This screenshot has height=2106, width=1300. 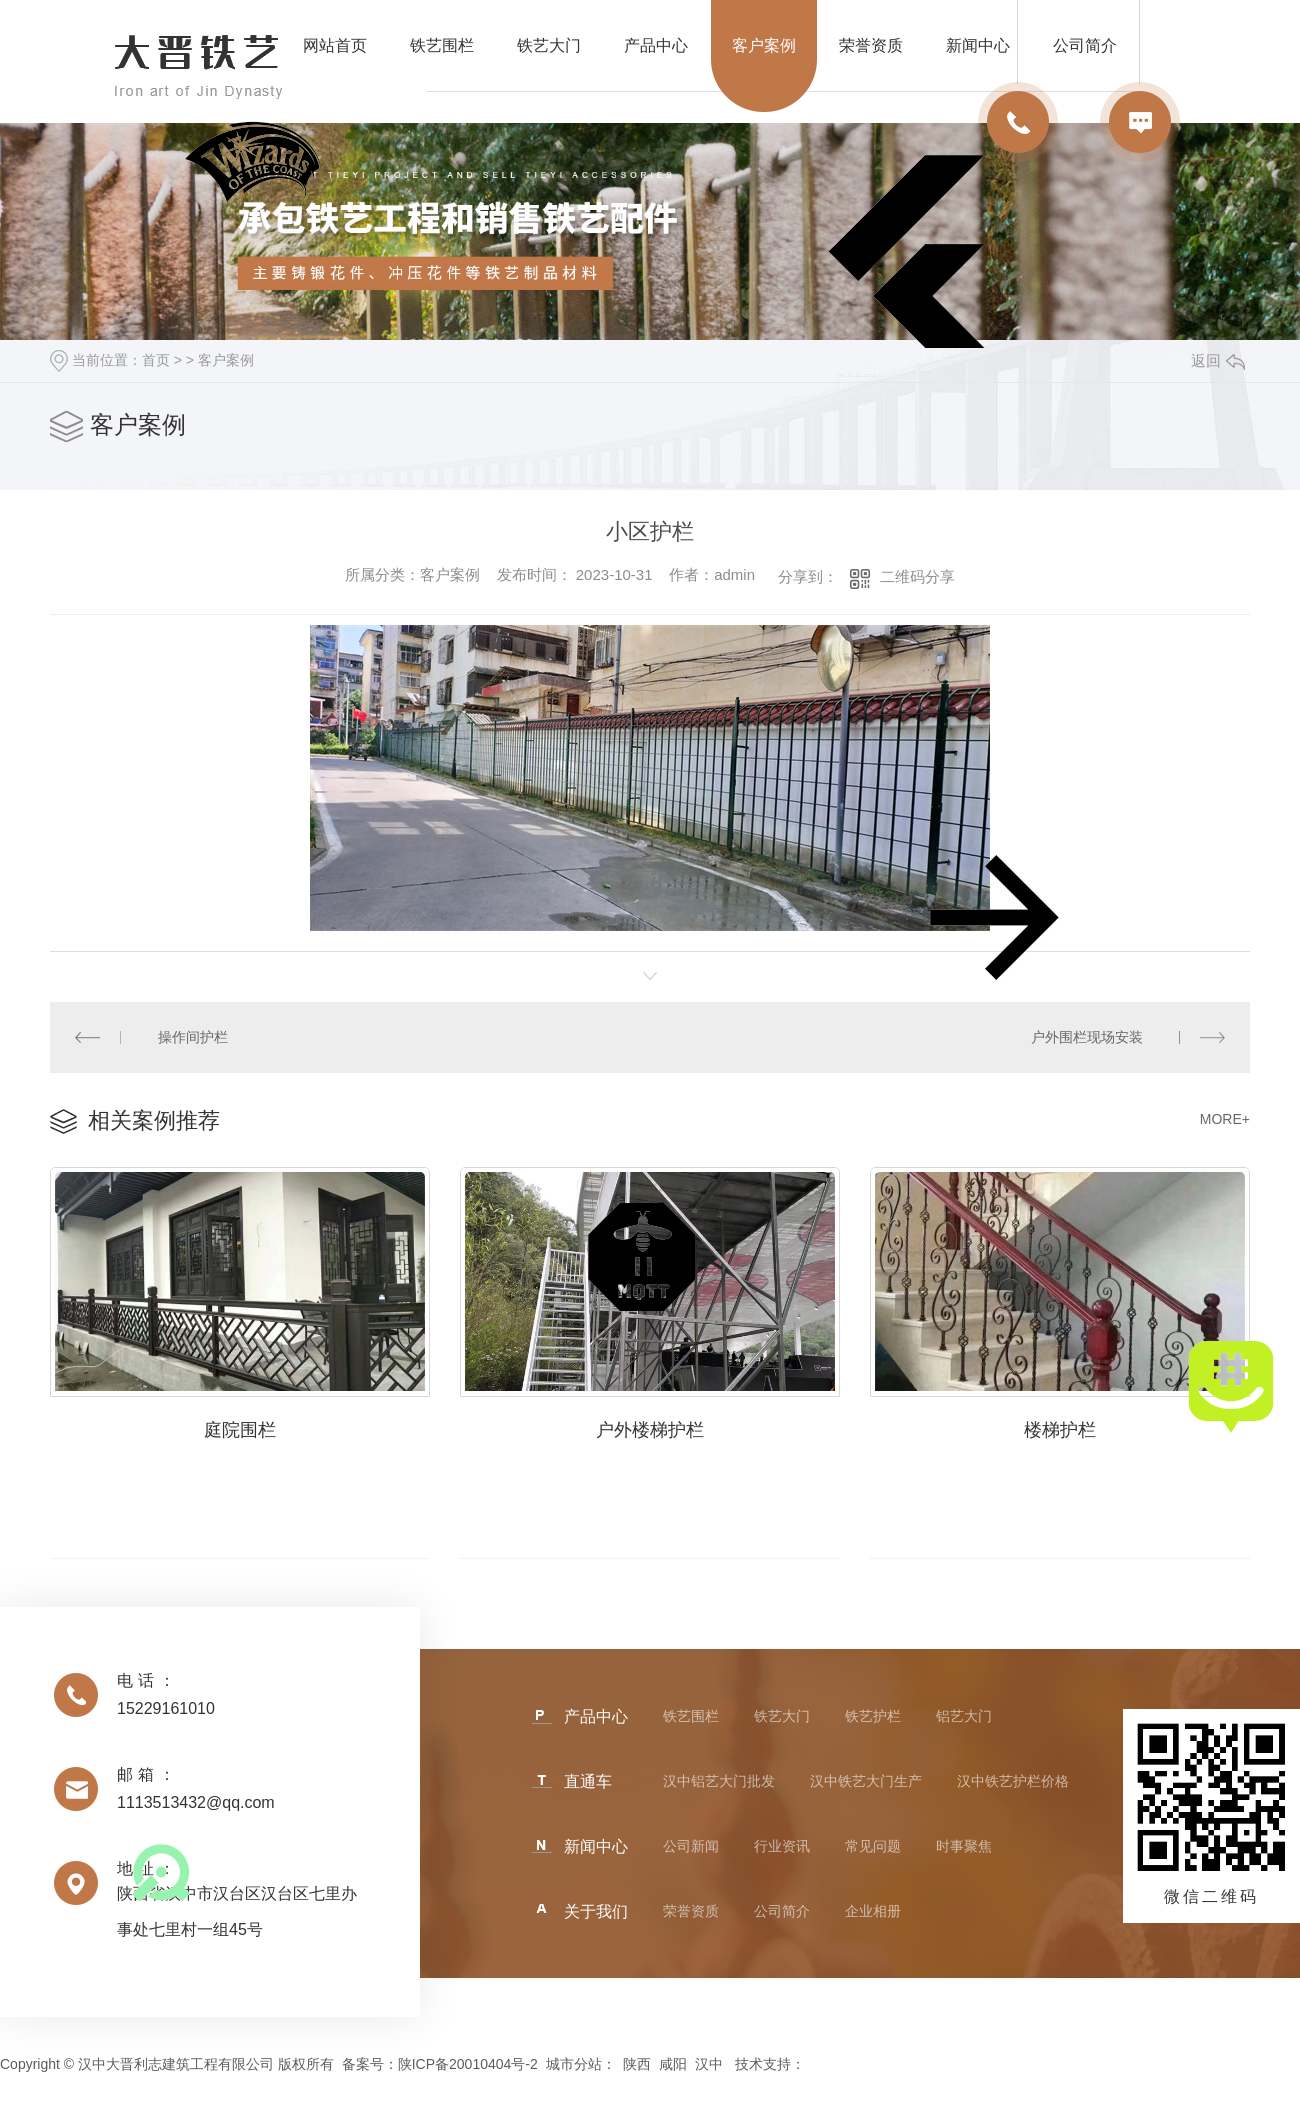 I want to click on open GroupMe messaging app, so click(x=1231, y=1387).